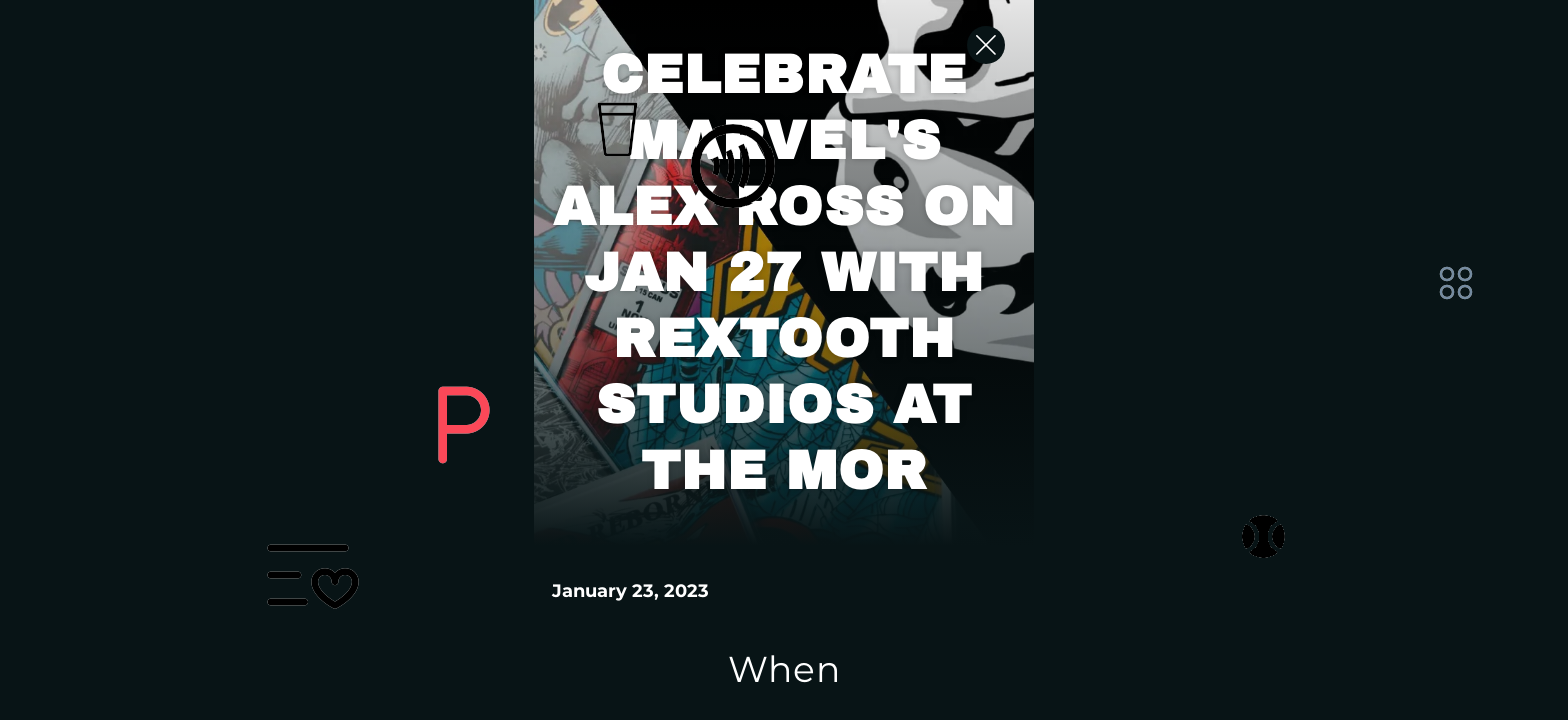  What do you see at coordinates (464, 425) in the screenshot?
I see `indicates parking availability or location` at bounding box center [464, 425].